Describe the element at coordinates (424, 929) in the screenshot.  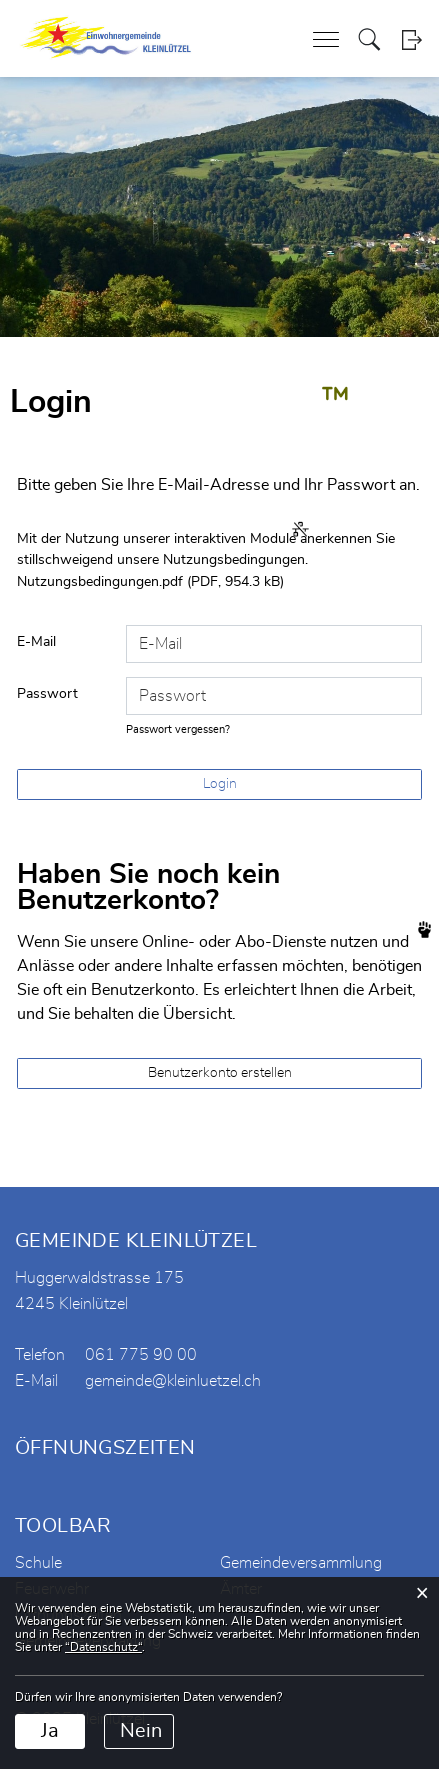
I see `indicates solidarity or support` at that location.